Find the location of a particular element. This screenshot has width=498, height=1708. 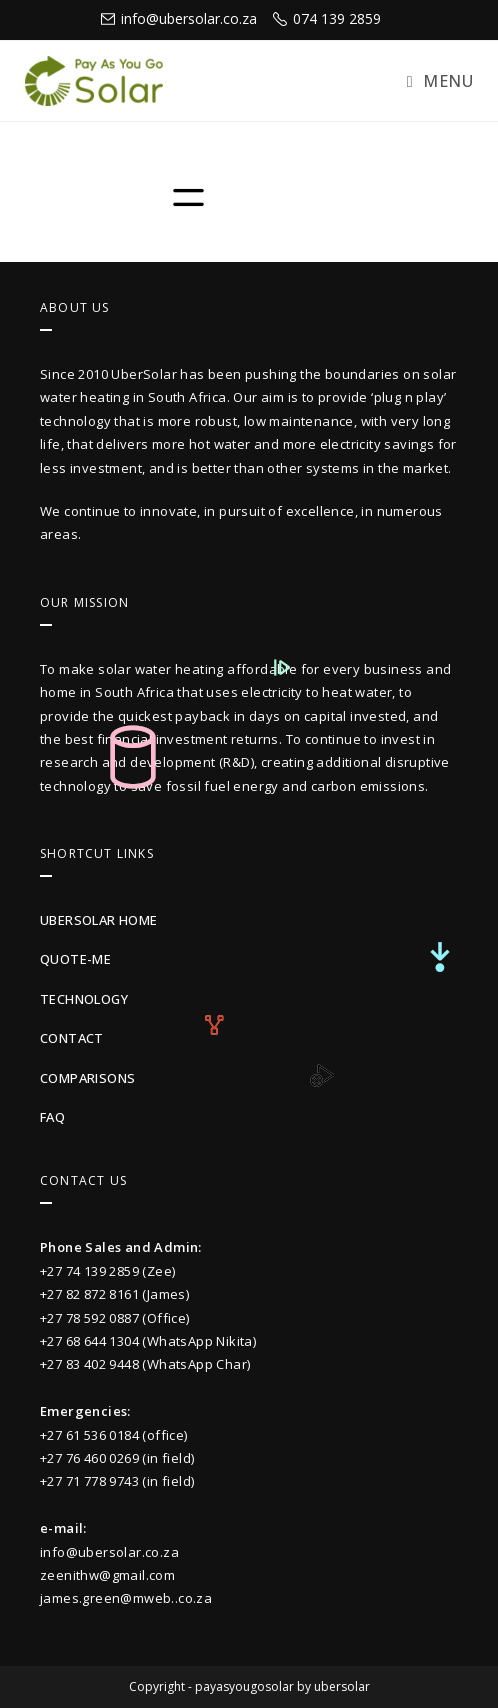

step into function during debugging is located at coordinates (440, 957).